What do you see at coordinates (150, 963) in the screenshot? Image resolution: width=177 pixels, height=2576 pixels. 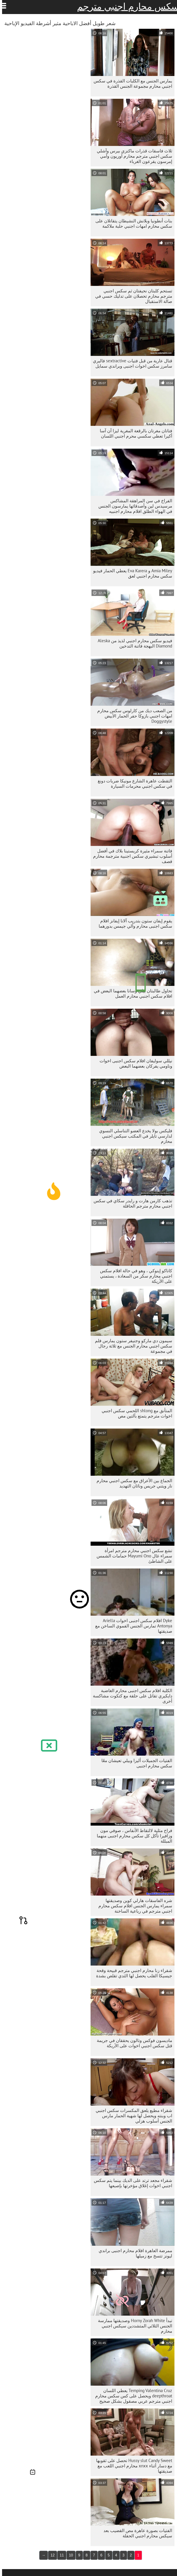 I see `switch to column view layout` at bounding box center [150, 963].